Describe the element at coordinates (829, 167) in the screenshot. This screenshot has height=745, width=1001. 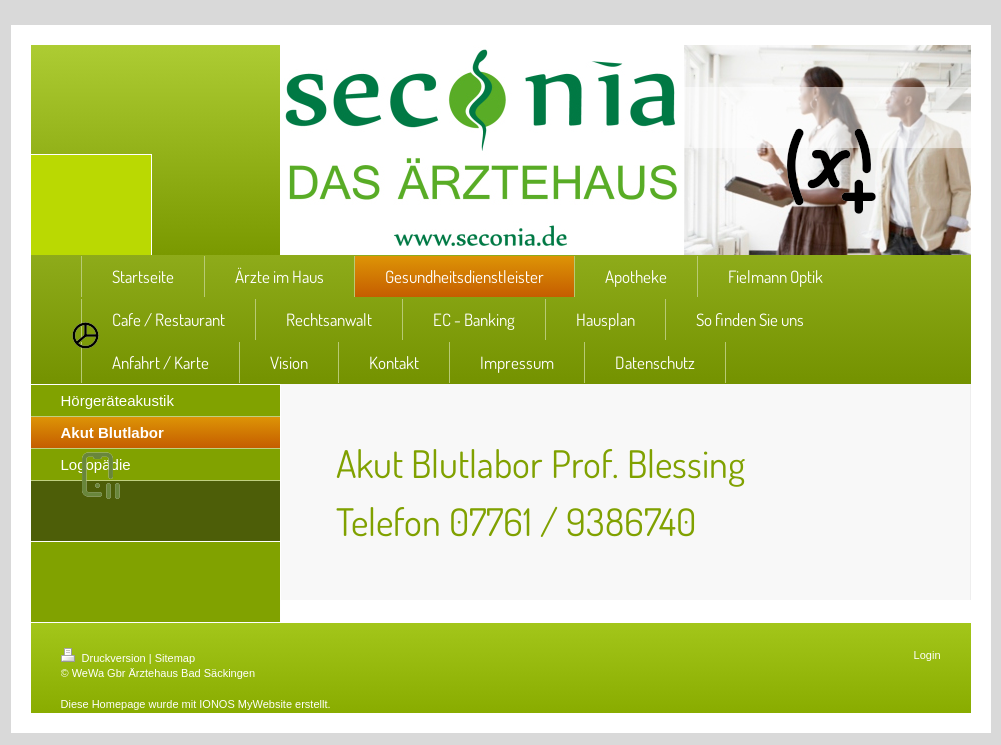
I see `add a new variable` at that location.